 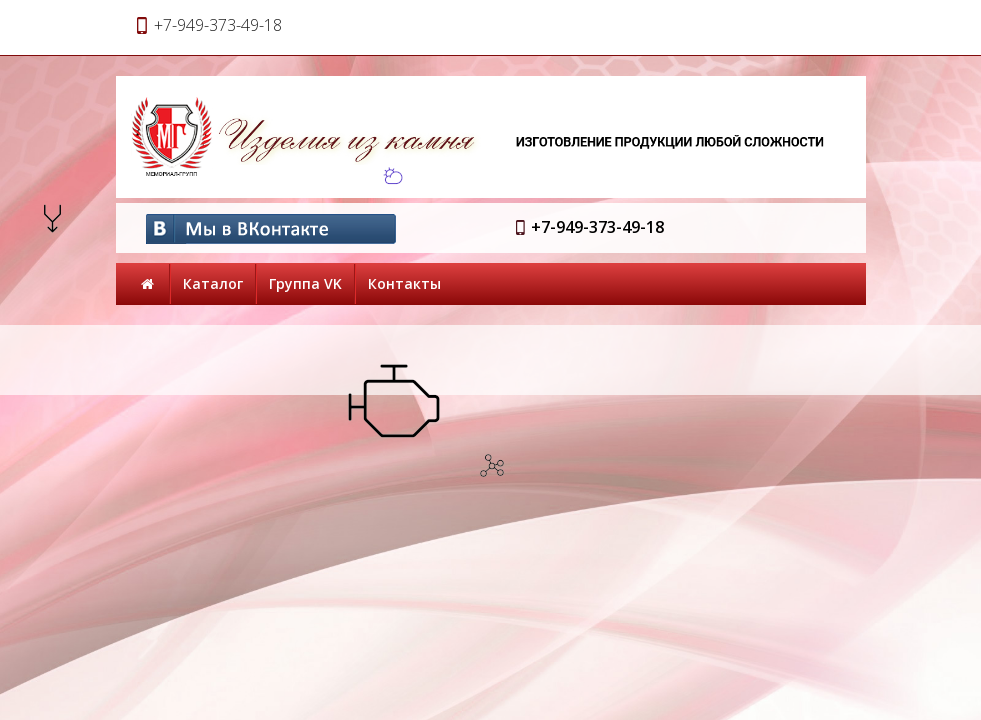 I want to click on view engine status or diagnostics, so click(x=392, y=402).